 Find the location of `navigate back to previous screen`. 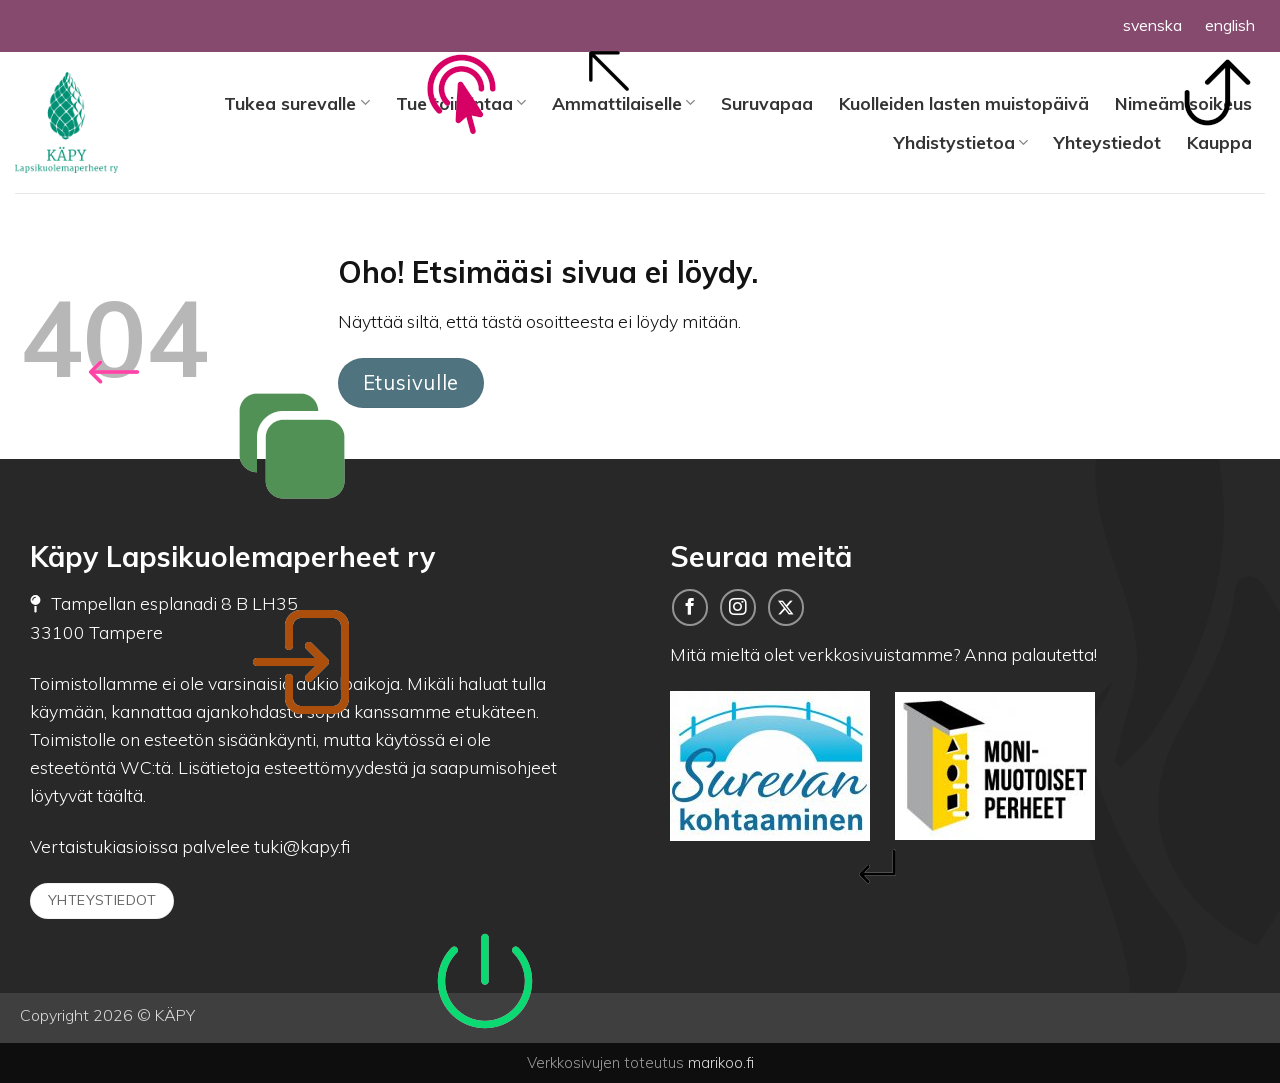

navigate back to previous screen is located at coordinates (609, 71).